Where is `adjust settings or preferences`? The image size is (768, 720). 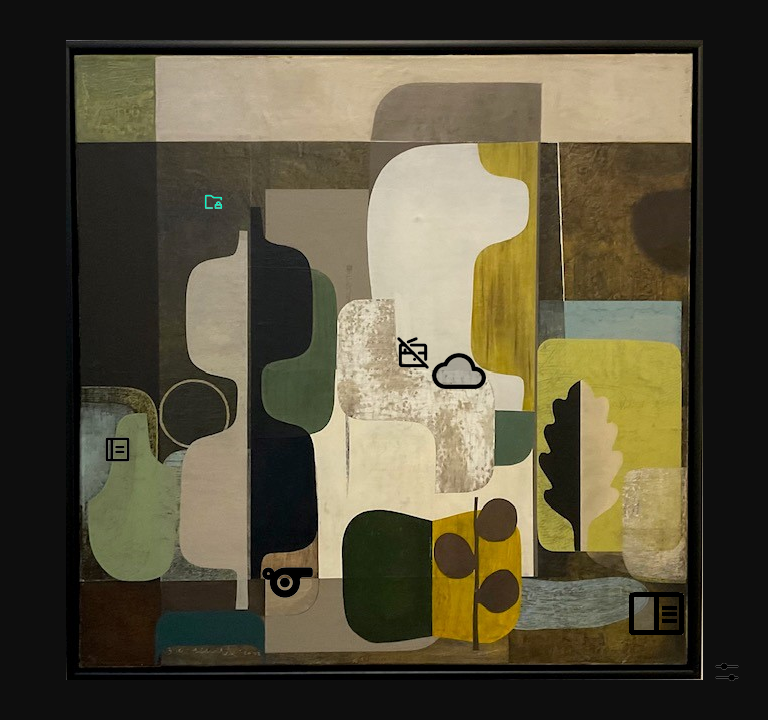
adjust settings or preferences is located at coordinates (727, 672).